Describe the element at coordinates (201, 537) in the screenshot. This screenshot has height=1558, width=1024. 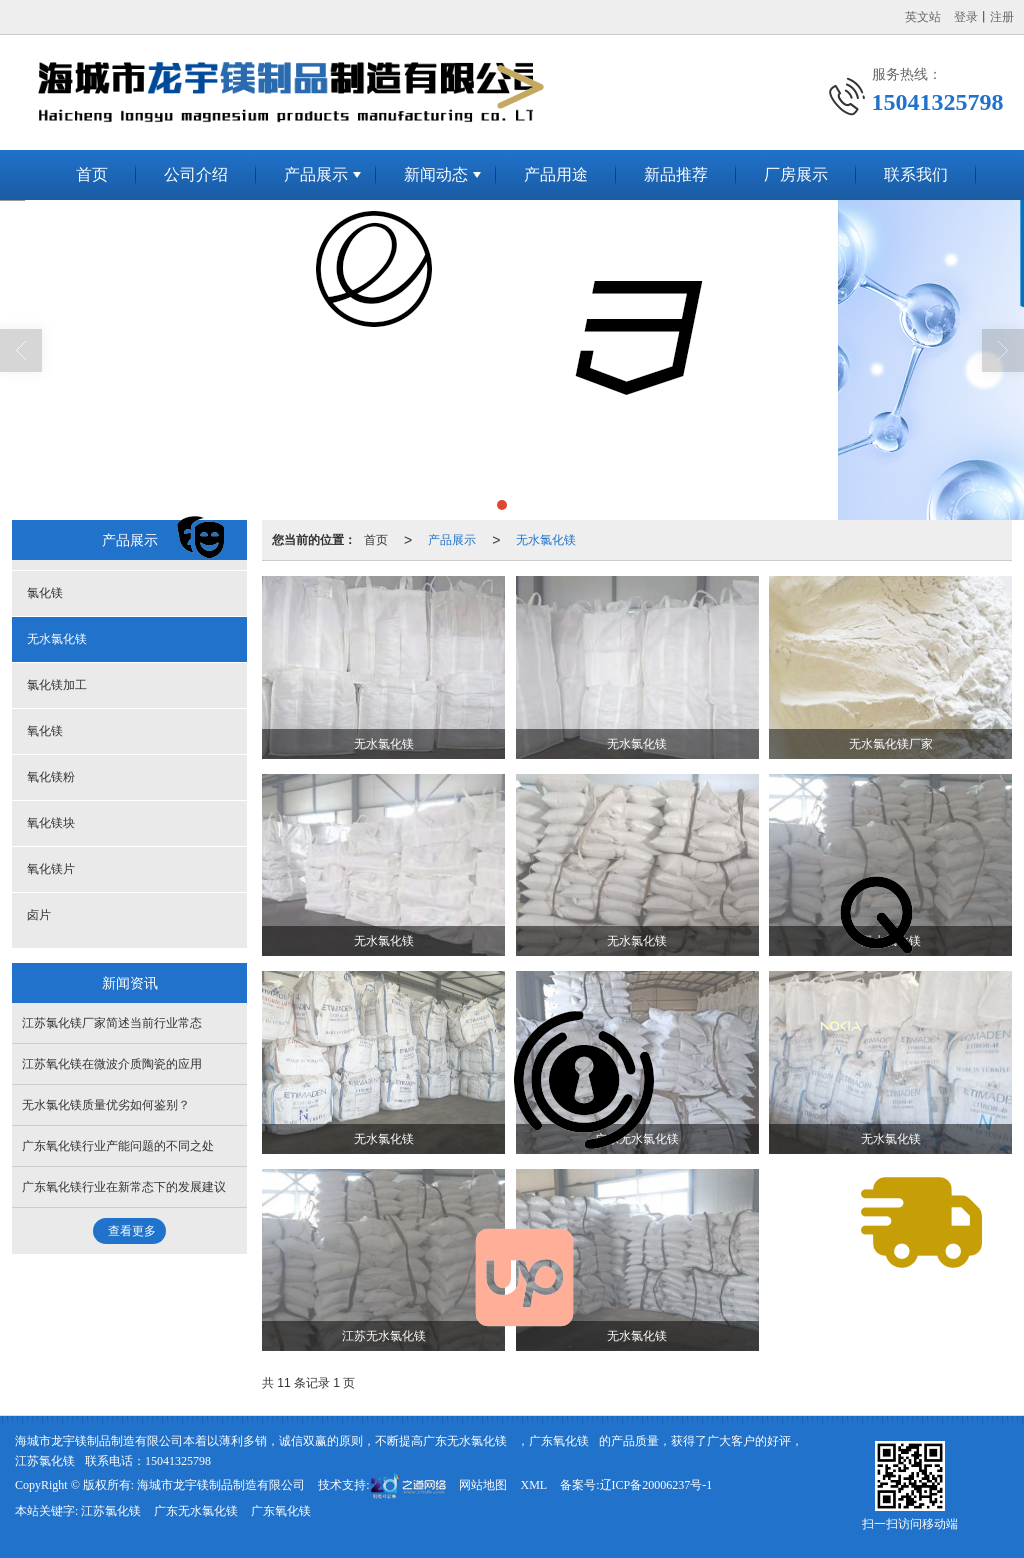
I see `access theater or entertainment category` at that location.